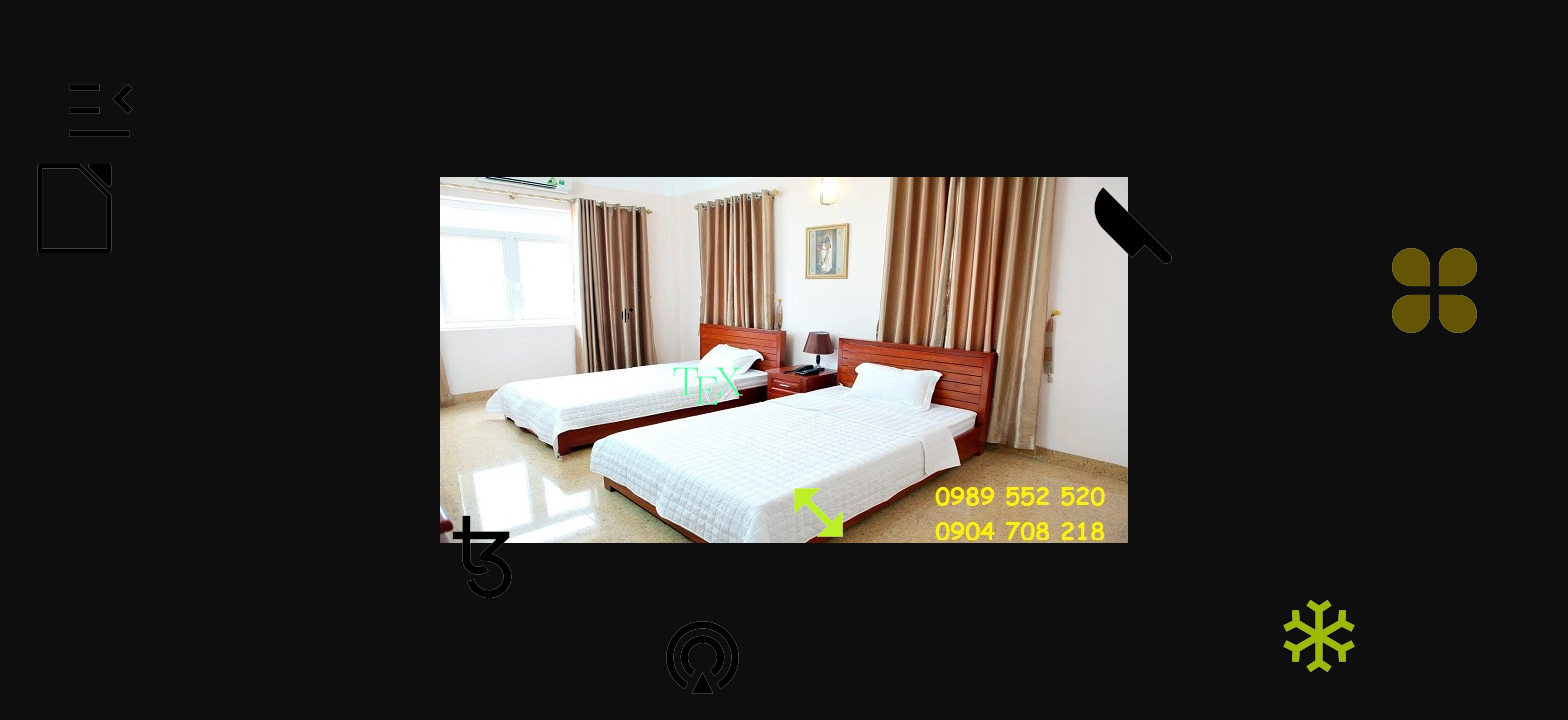 The width and height of the screenshot is (1568, 720). I want to click on kitchen or cooking-related feature, so click(1131, 226).